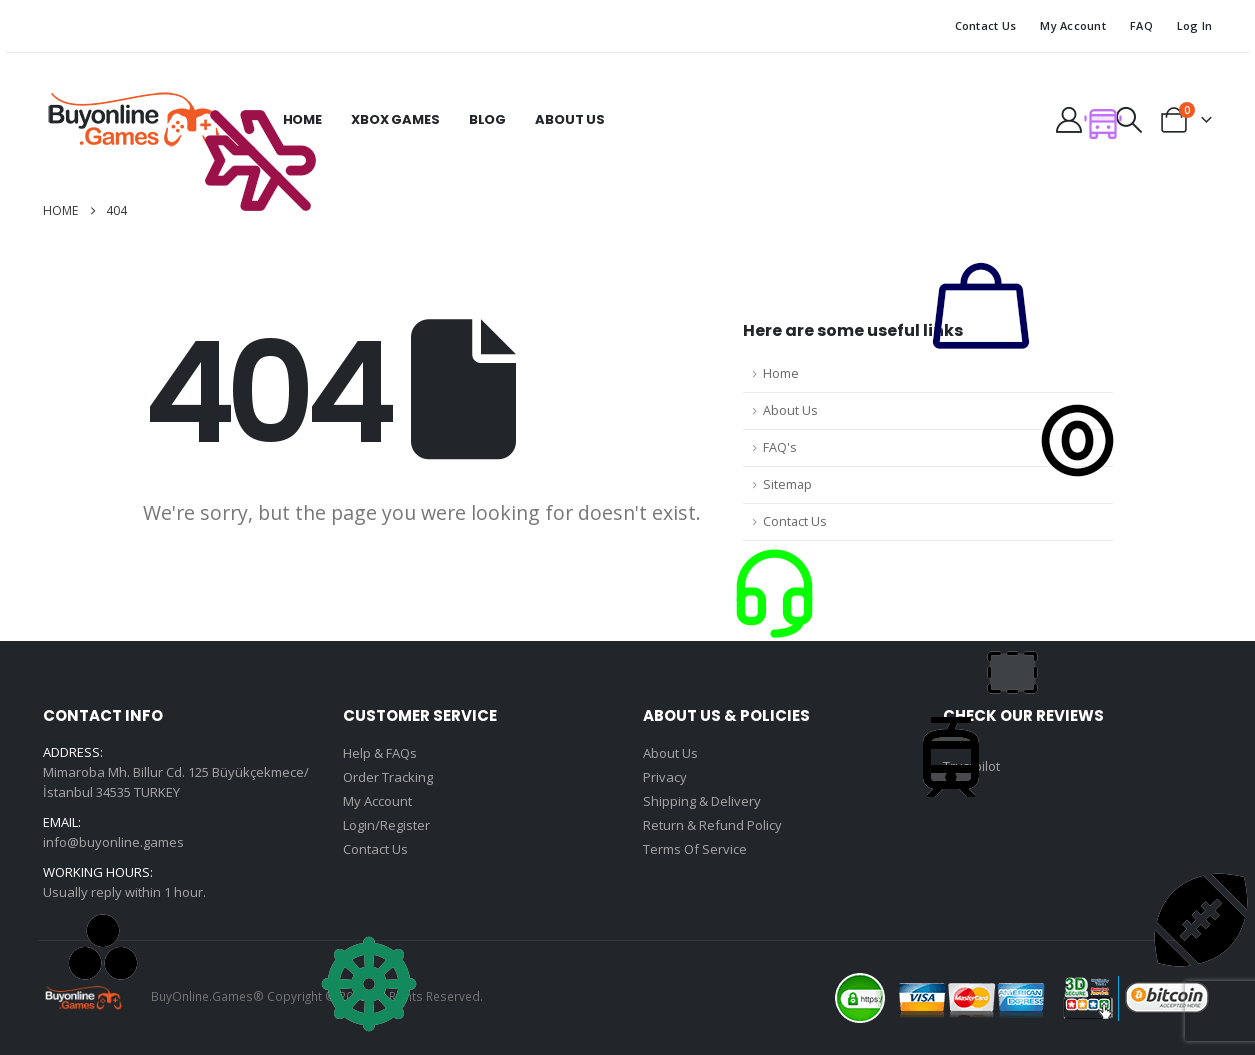 This screenshot has width=1255, height=1055. I want to click on disable airplane mode, so click(260, 160).